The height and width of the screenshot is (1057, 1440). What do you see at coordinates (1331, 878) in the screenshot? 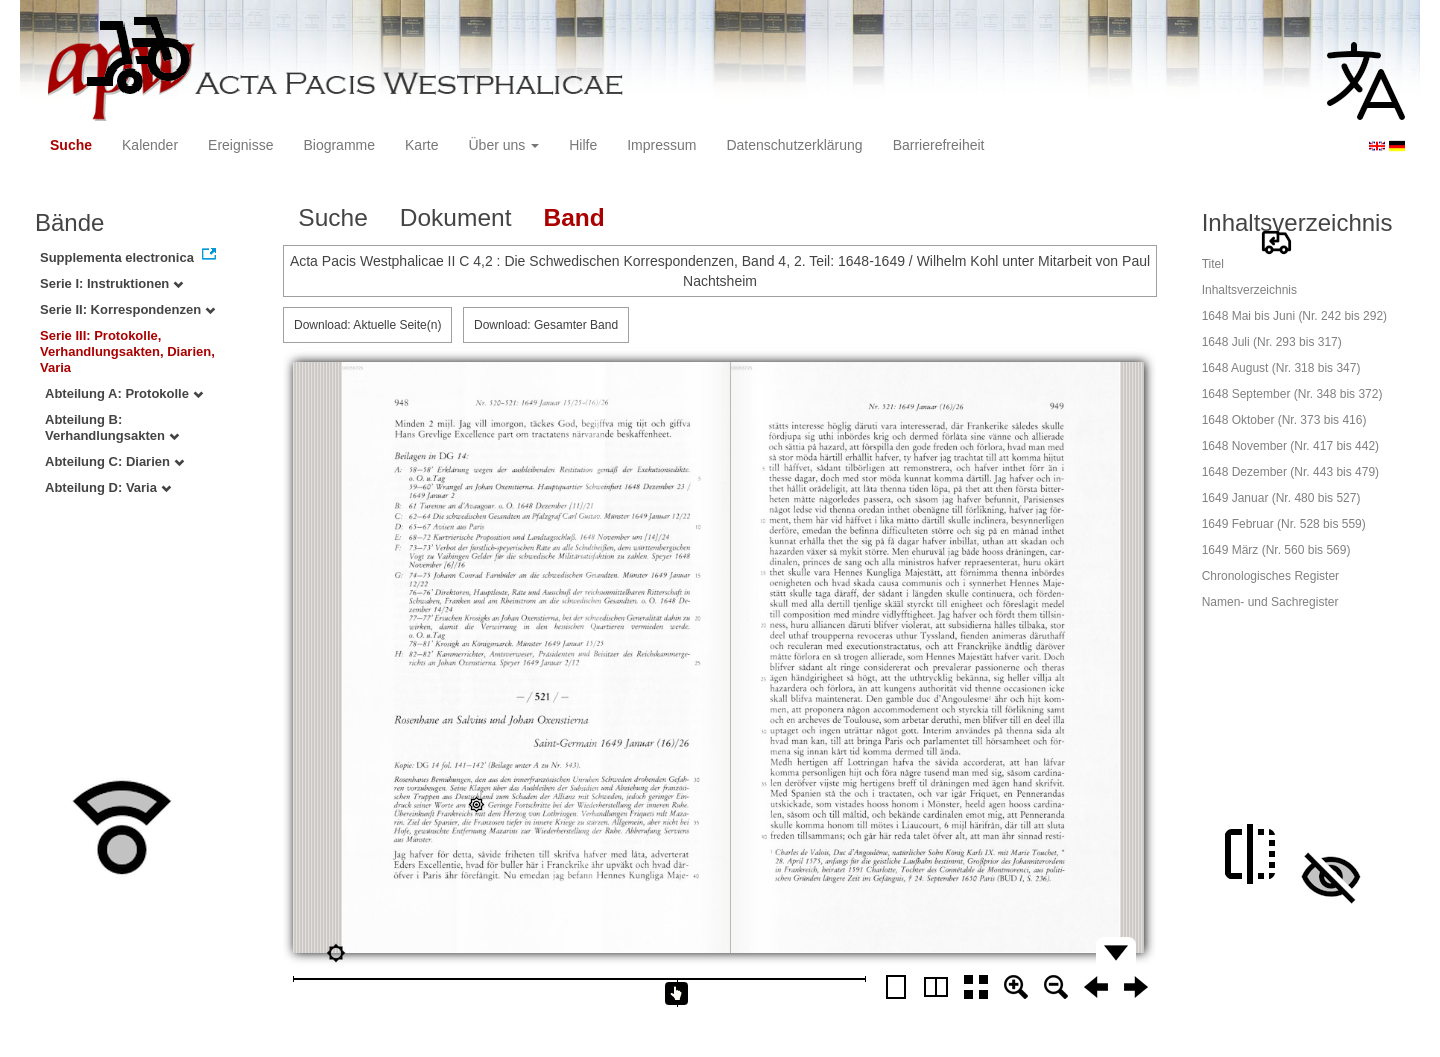
I see `hide password or sensitive content` at bounding box center [1331, 878].